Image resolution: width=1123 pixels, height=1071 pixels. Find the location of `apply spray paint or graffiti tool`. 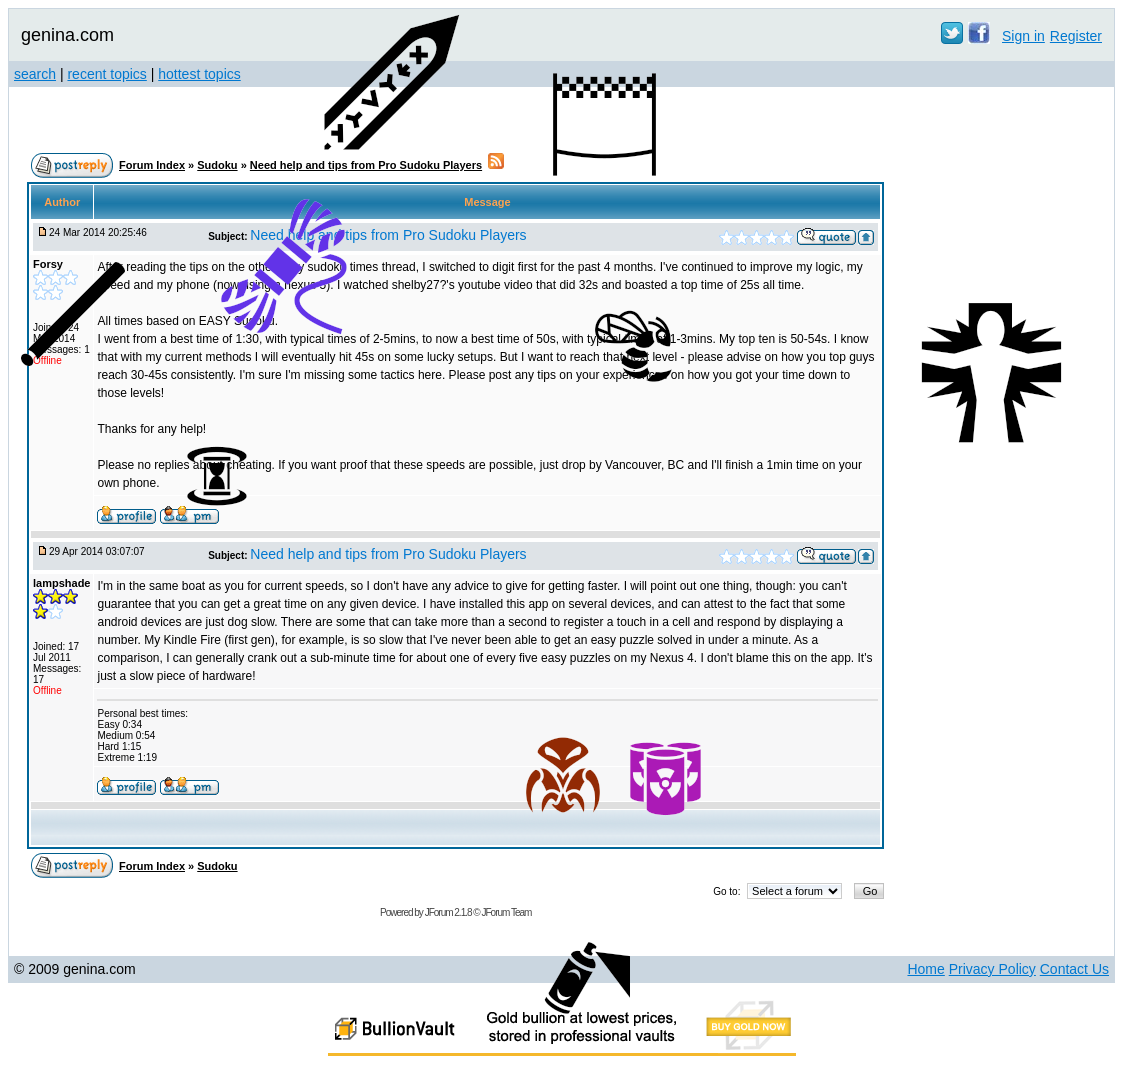

apply spray paint or graffiti tool is located at coordinates (587, 980).